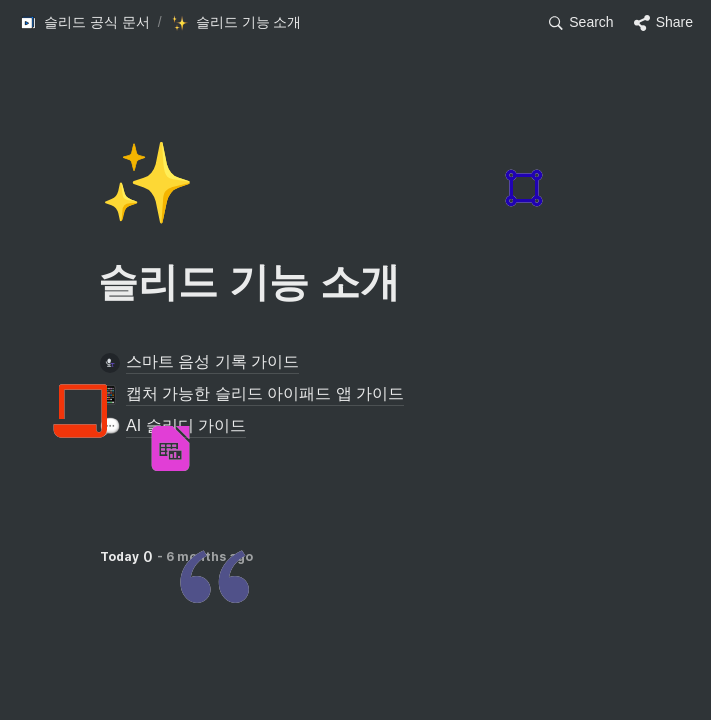 The image size is (711, 720). Describe the element at coordinates (83, 411) in the screenshot. I see `view document or paper file` at that location.